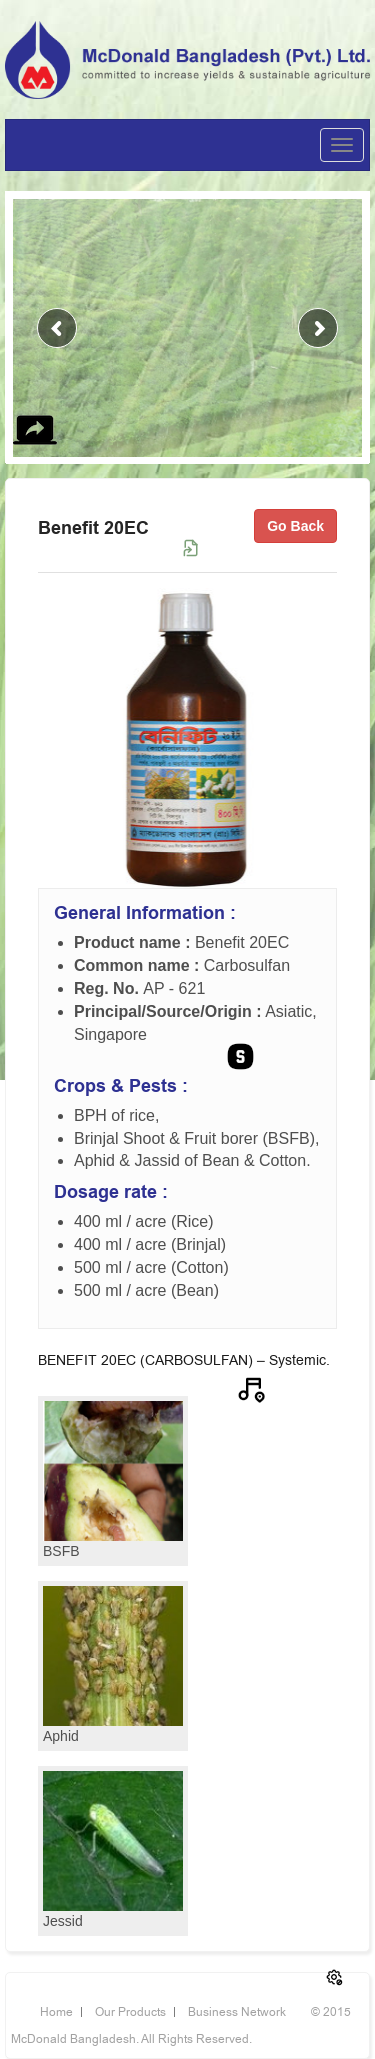 The image size is (375, 2059). I want to click on share your screen with others, so click(35, 430).